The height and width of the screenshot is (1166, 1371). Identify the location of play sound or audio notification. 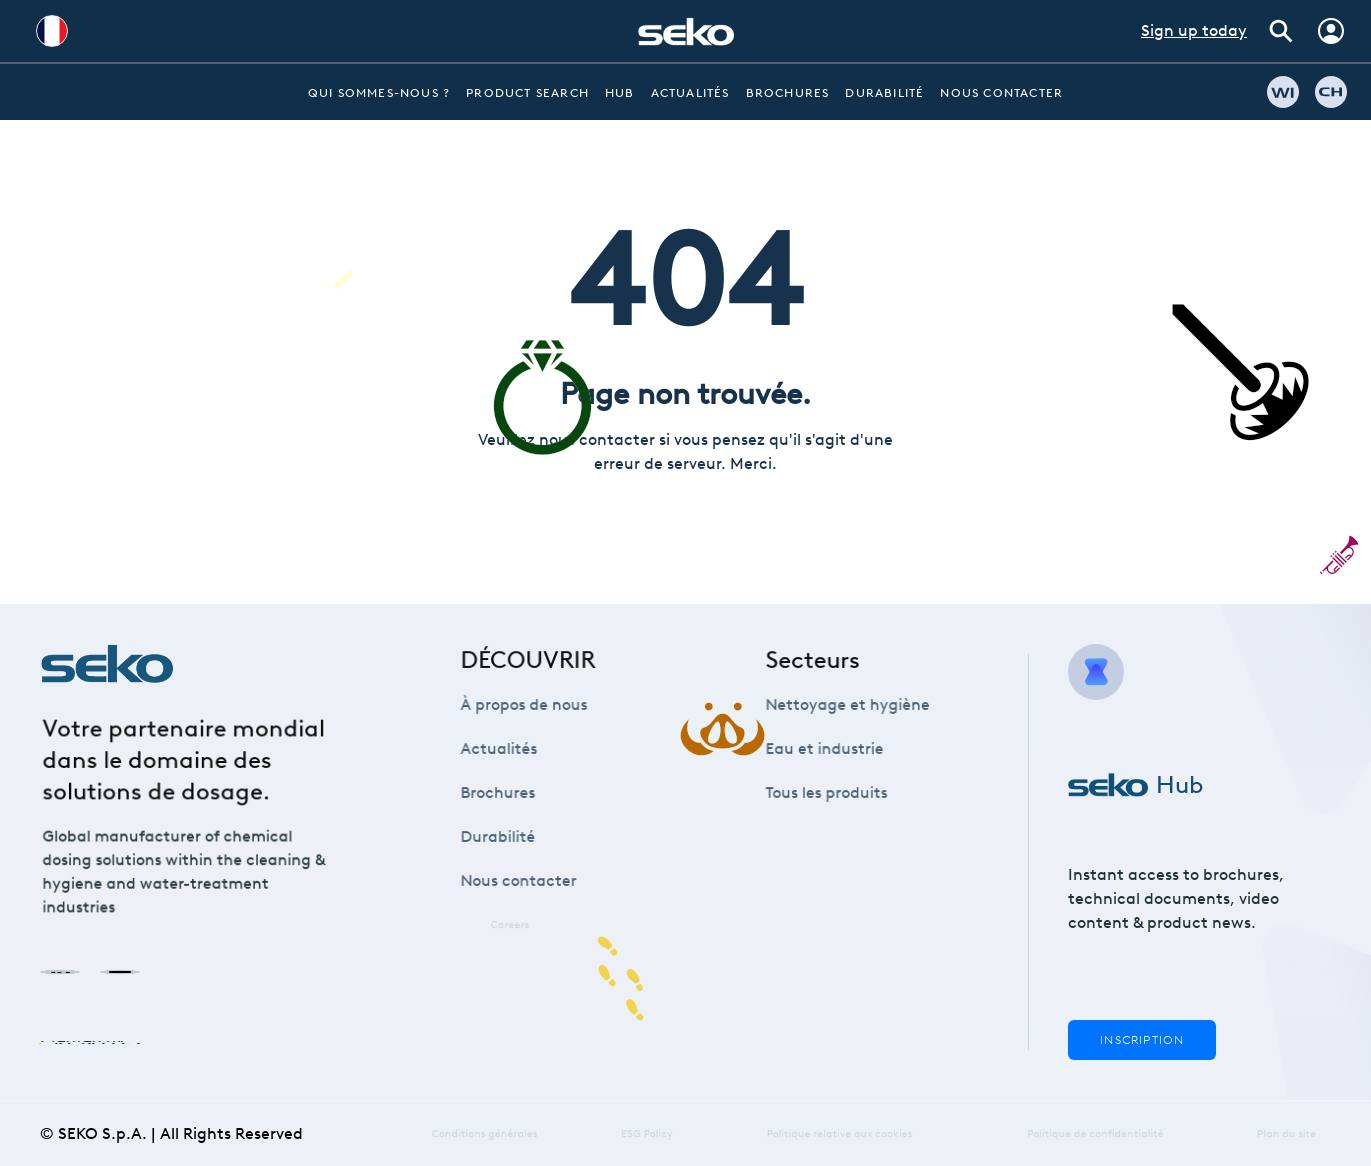
(1339, 555).